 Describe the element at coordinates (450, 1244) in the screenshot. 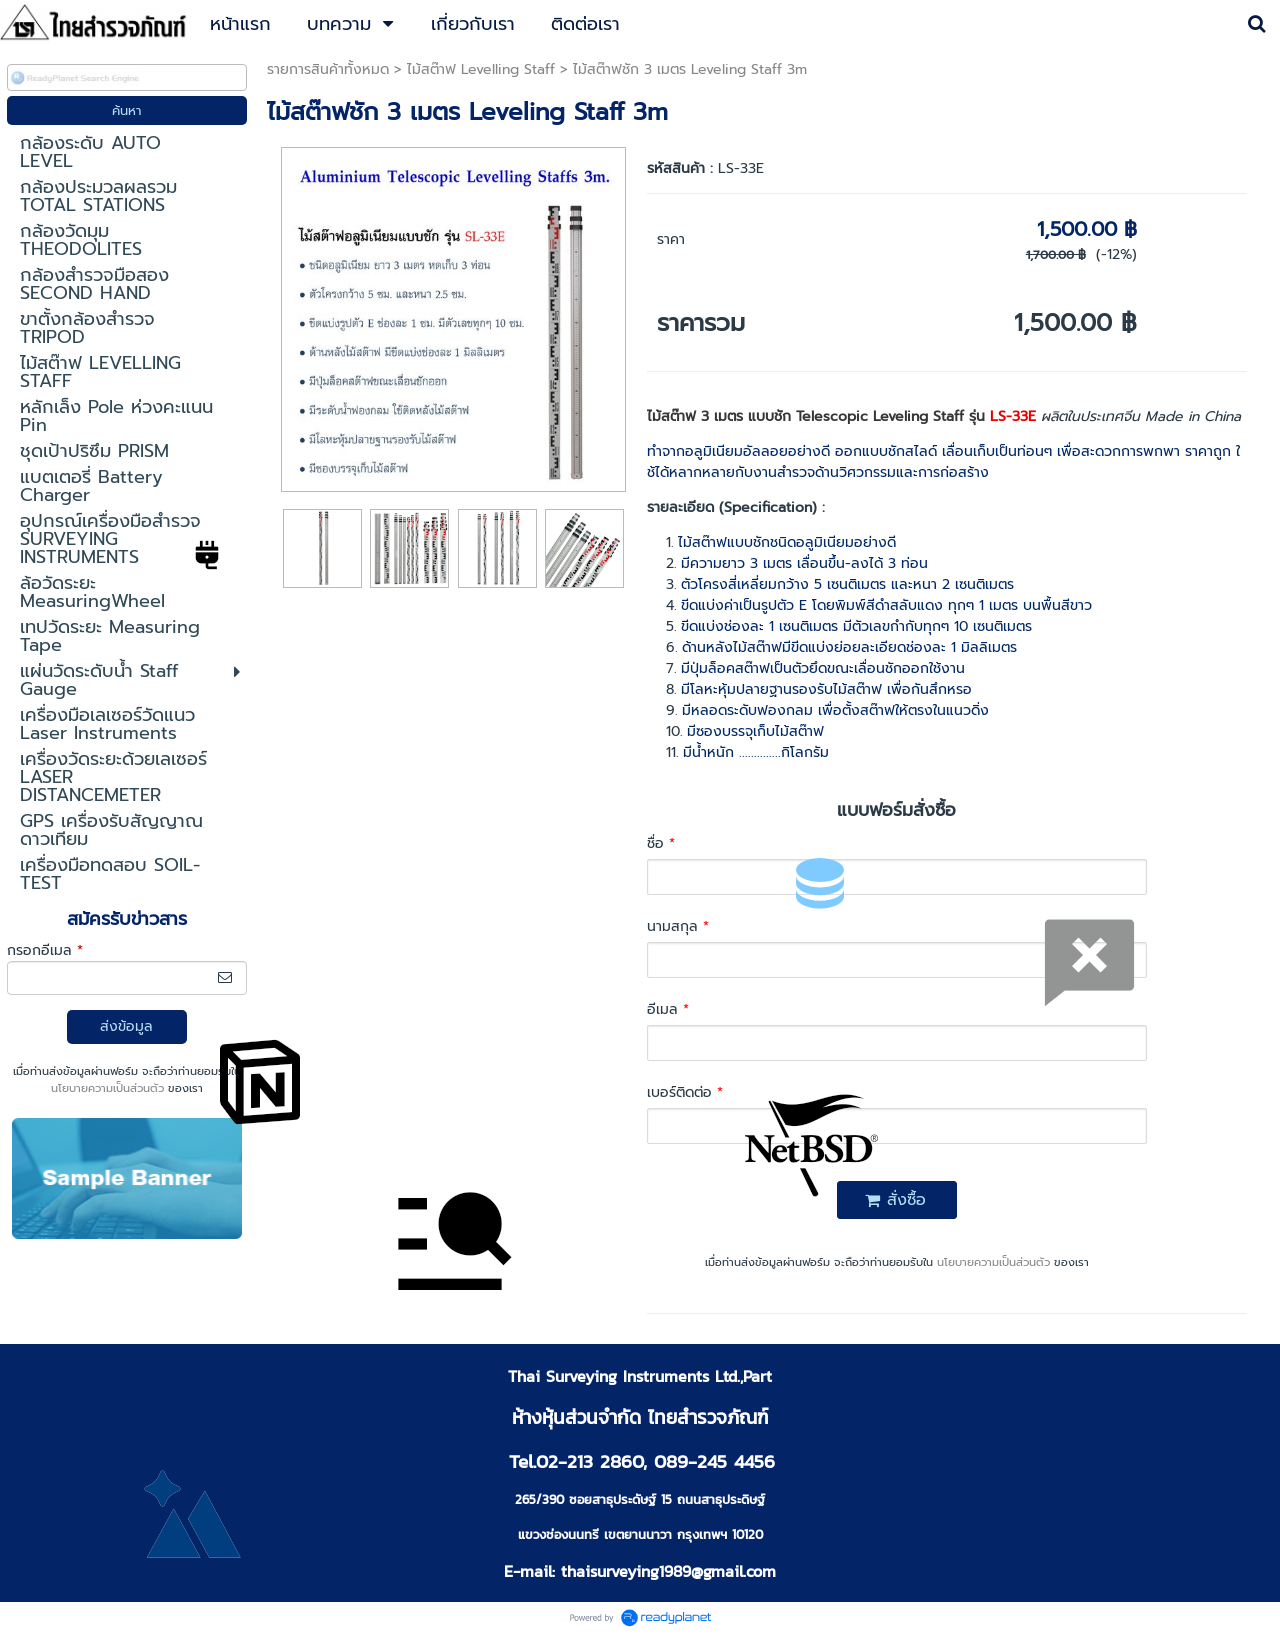

I see `search within menu options` at that location.